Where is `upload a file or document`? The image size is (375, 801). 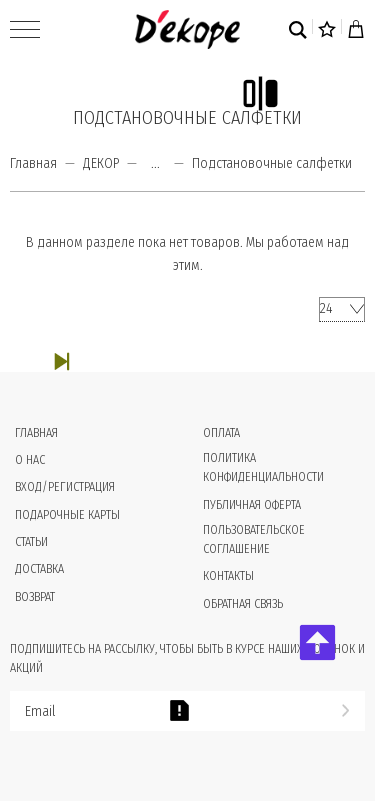 upload a file or document is located at coordinates (317, 642).